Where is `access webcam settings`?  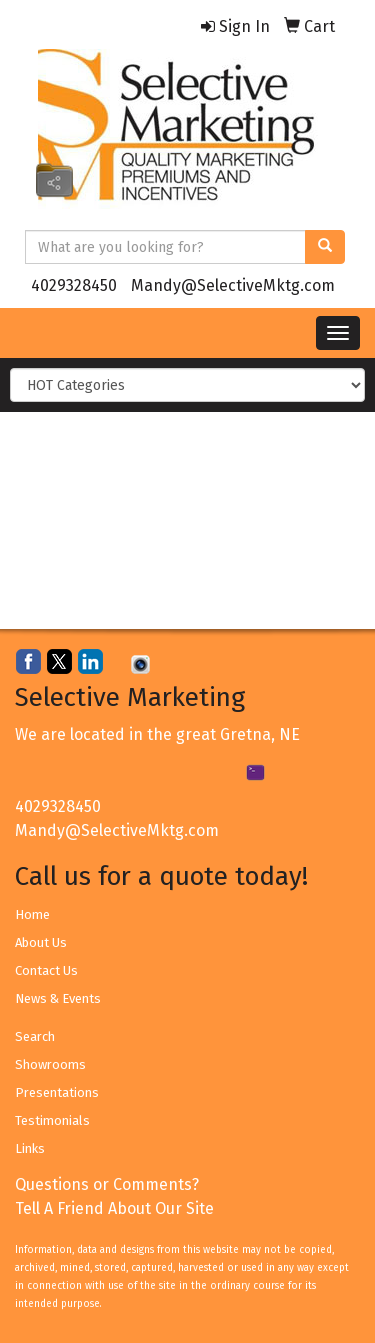
access webcam settings is located at coordinates (140, 664).